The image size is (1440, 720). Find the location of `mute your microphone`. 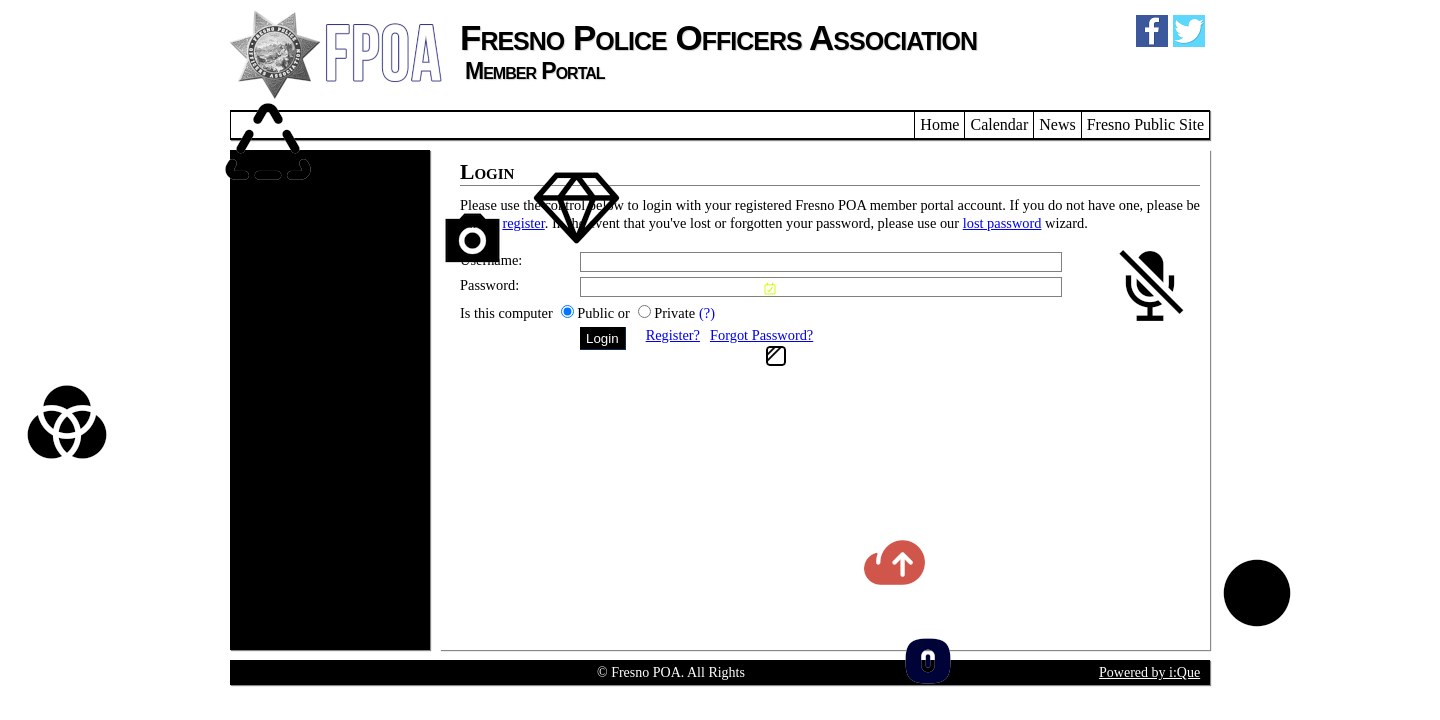

mute your microphone is located at coordinates (1150, 286).